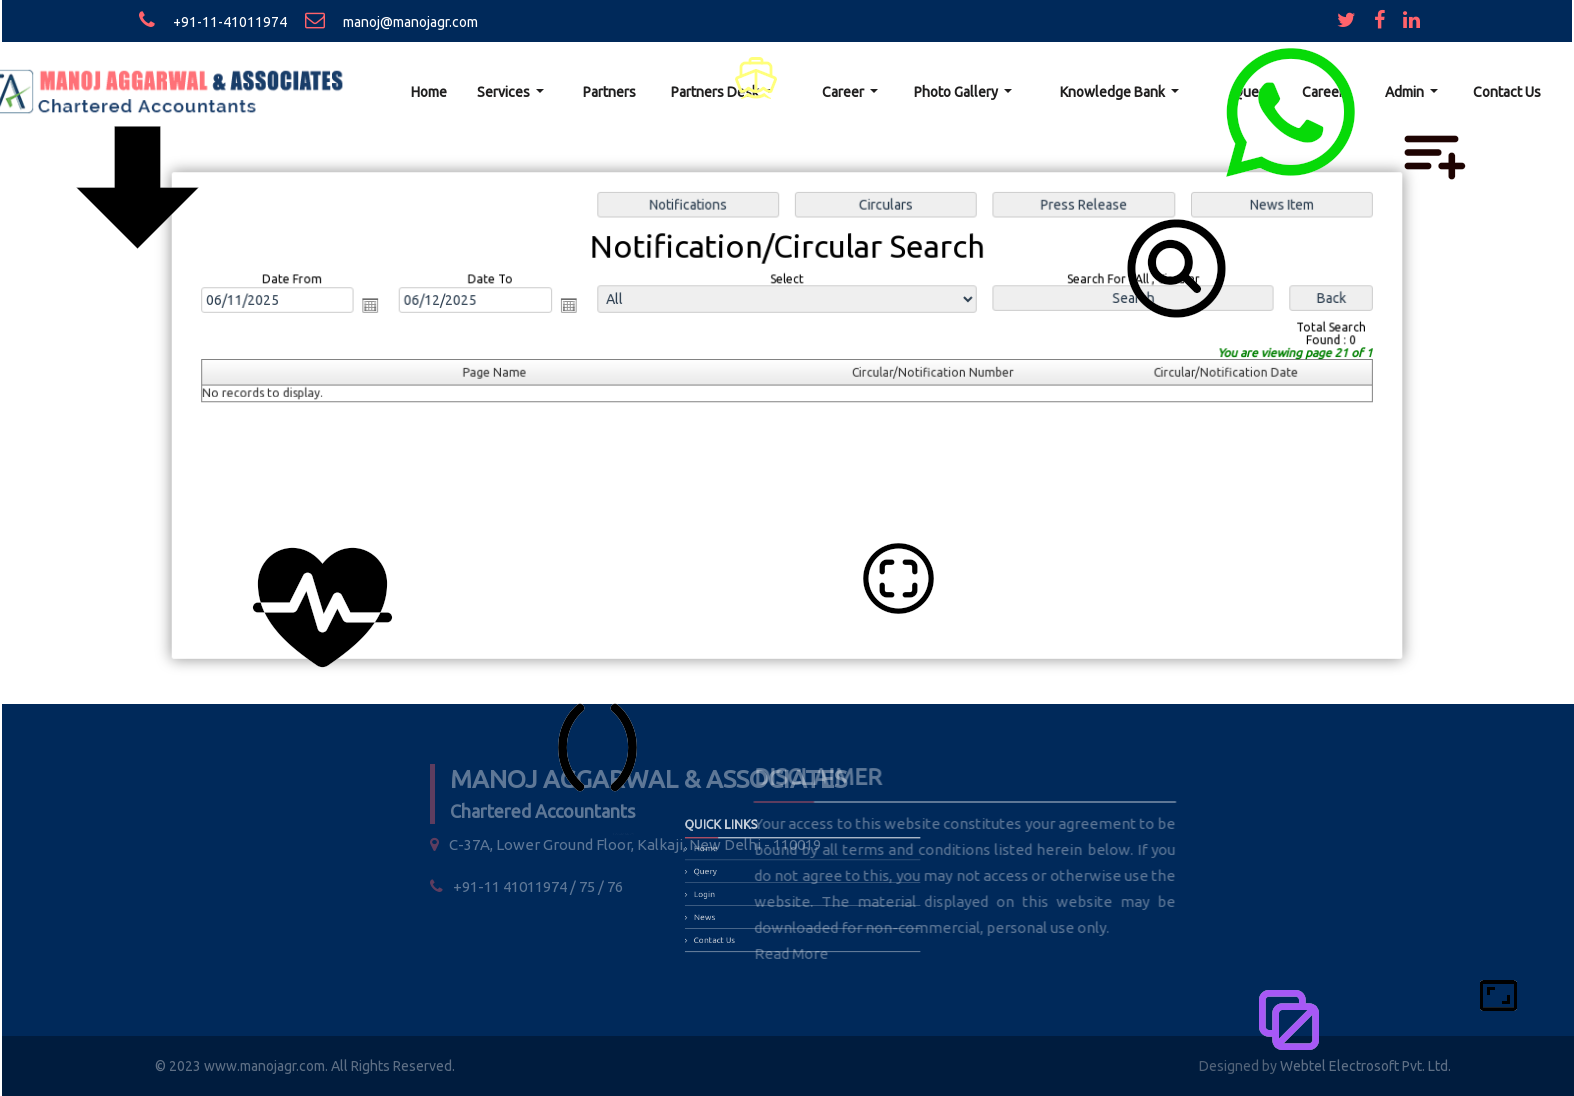 Image resolution: width=1574 pixels, height=1096 pixels. I want to click on insert parentheses or brackets in text, so click(597, 747).